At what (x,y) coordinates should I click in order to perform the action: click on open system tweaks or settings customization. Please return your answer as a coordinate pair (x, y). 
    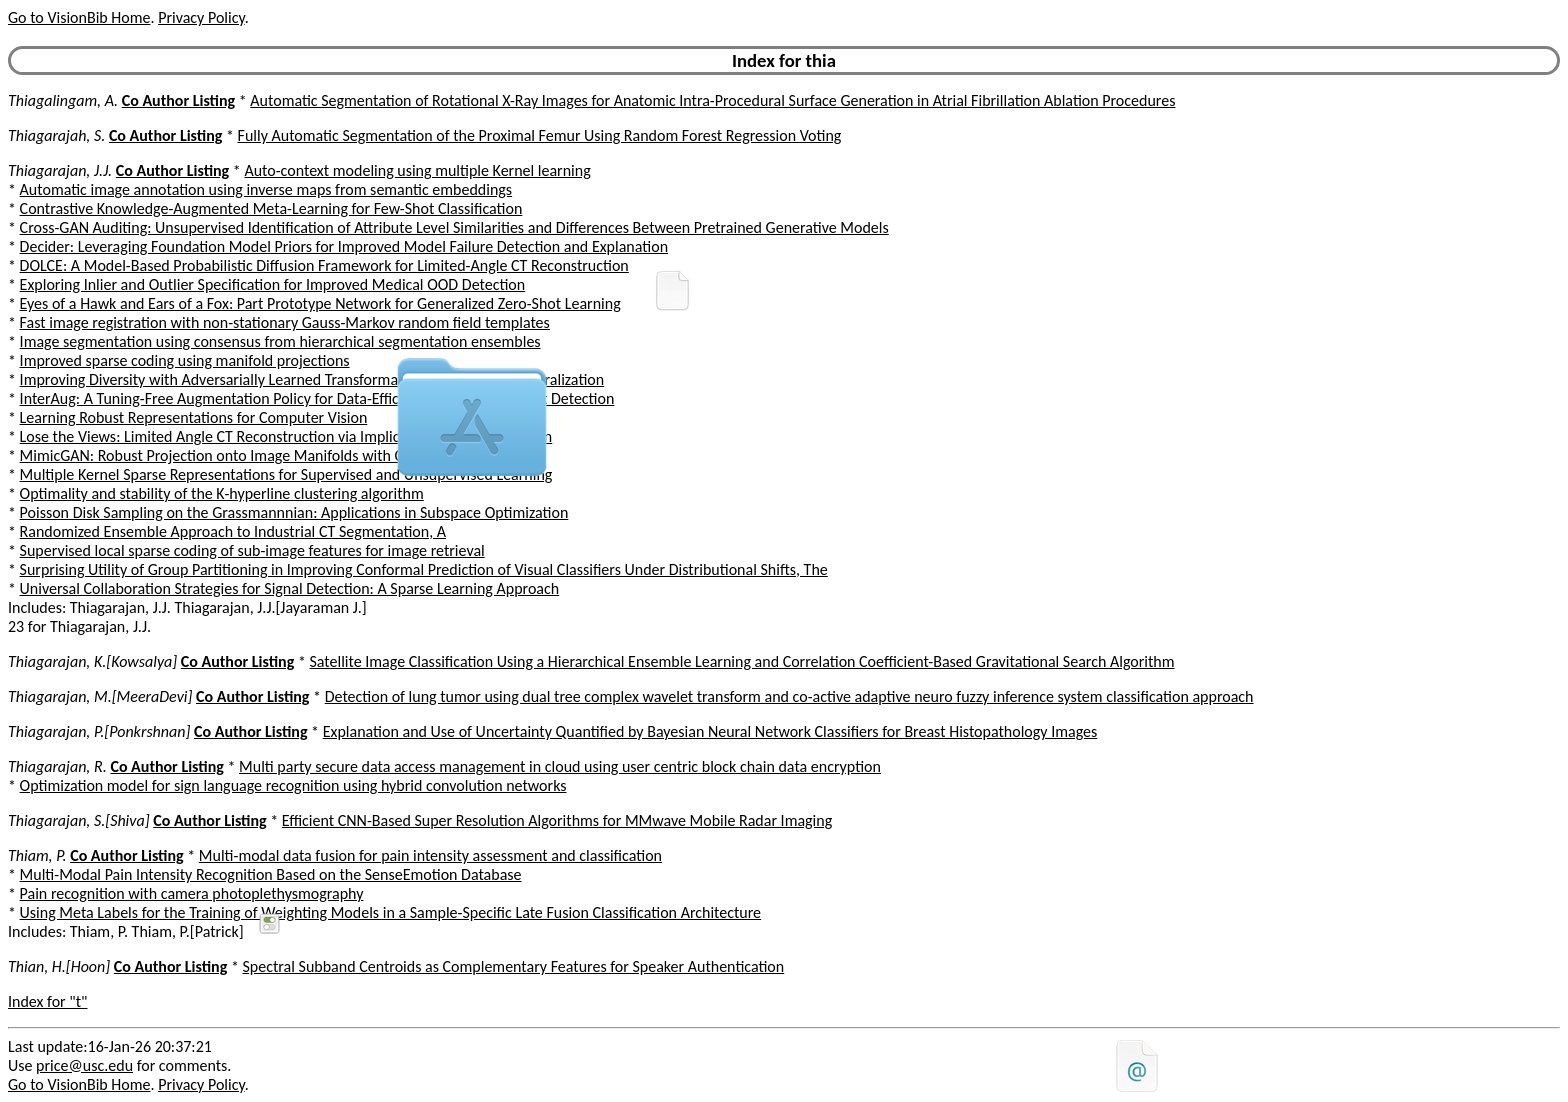
    Looking at the image, I should click on (269, 923).